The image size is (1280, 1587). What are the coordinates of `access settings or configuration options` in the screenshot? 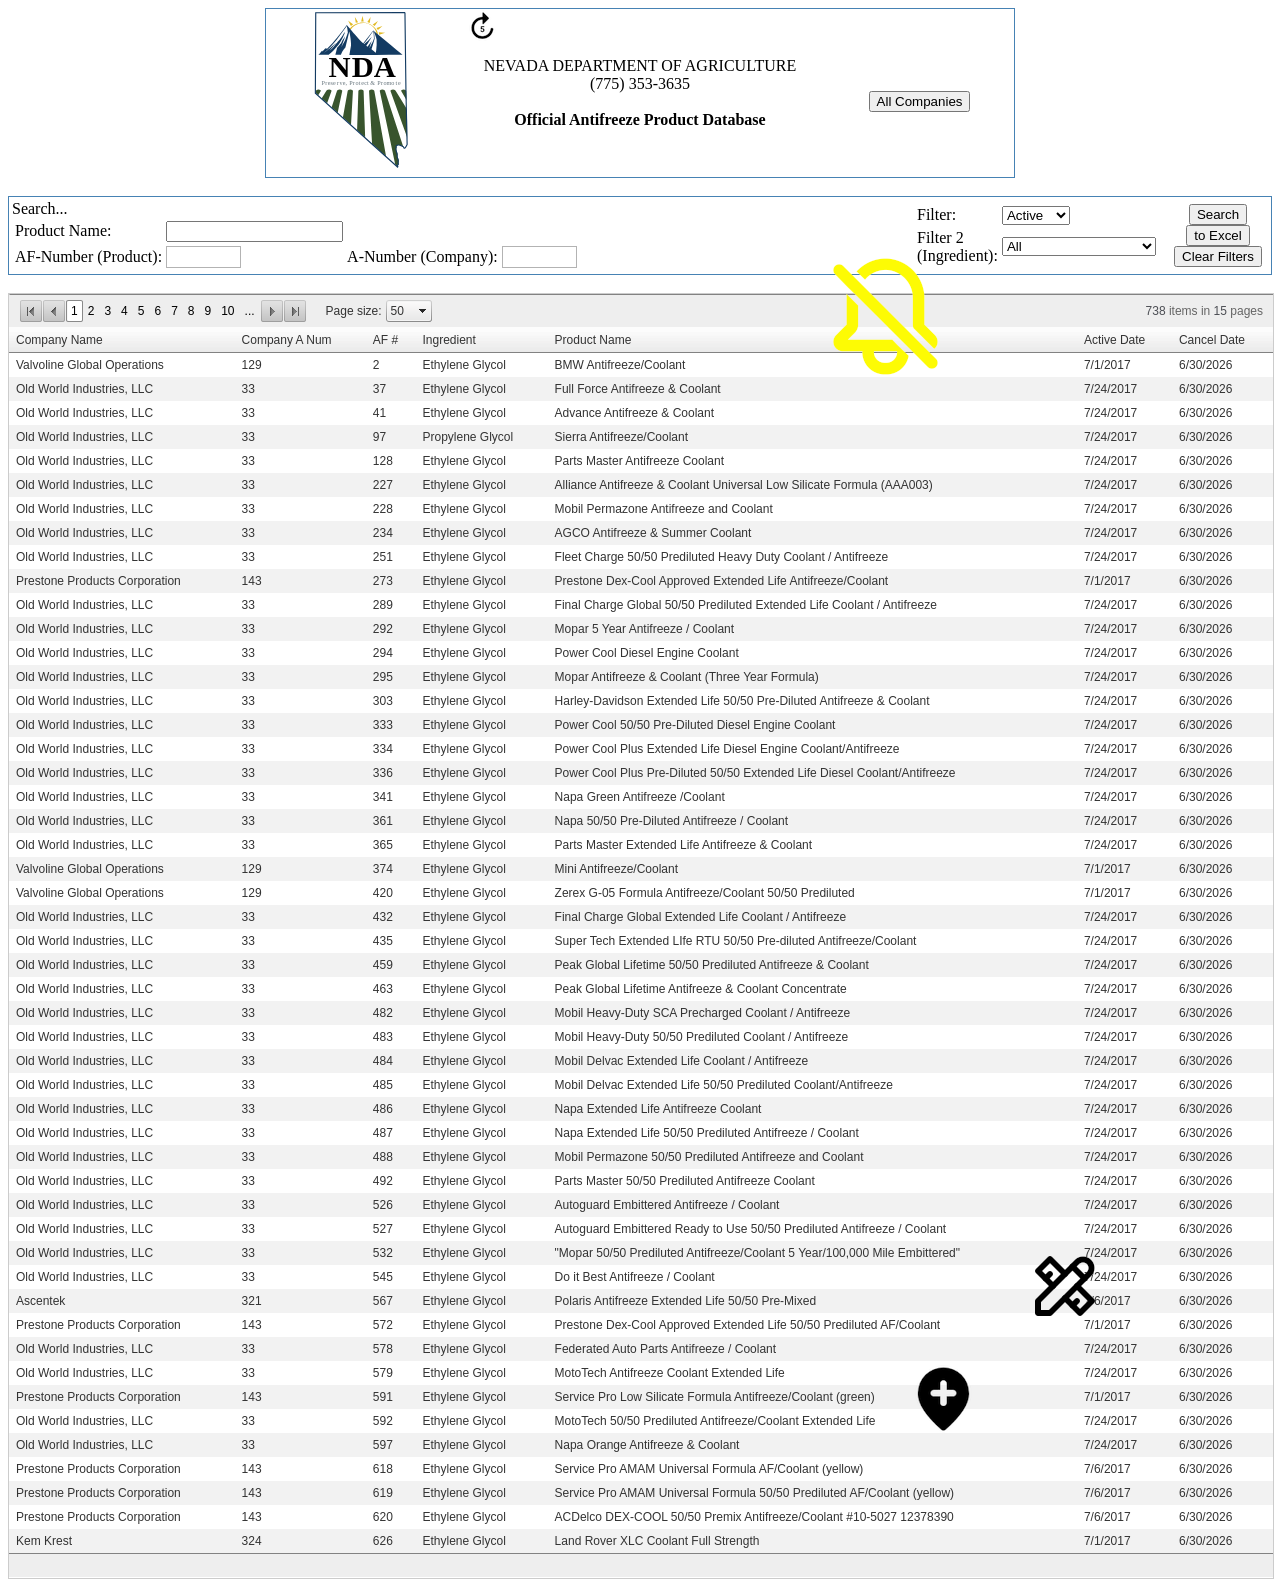 It's located at (1065, 1286).